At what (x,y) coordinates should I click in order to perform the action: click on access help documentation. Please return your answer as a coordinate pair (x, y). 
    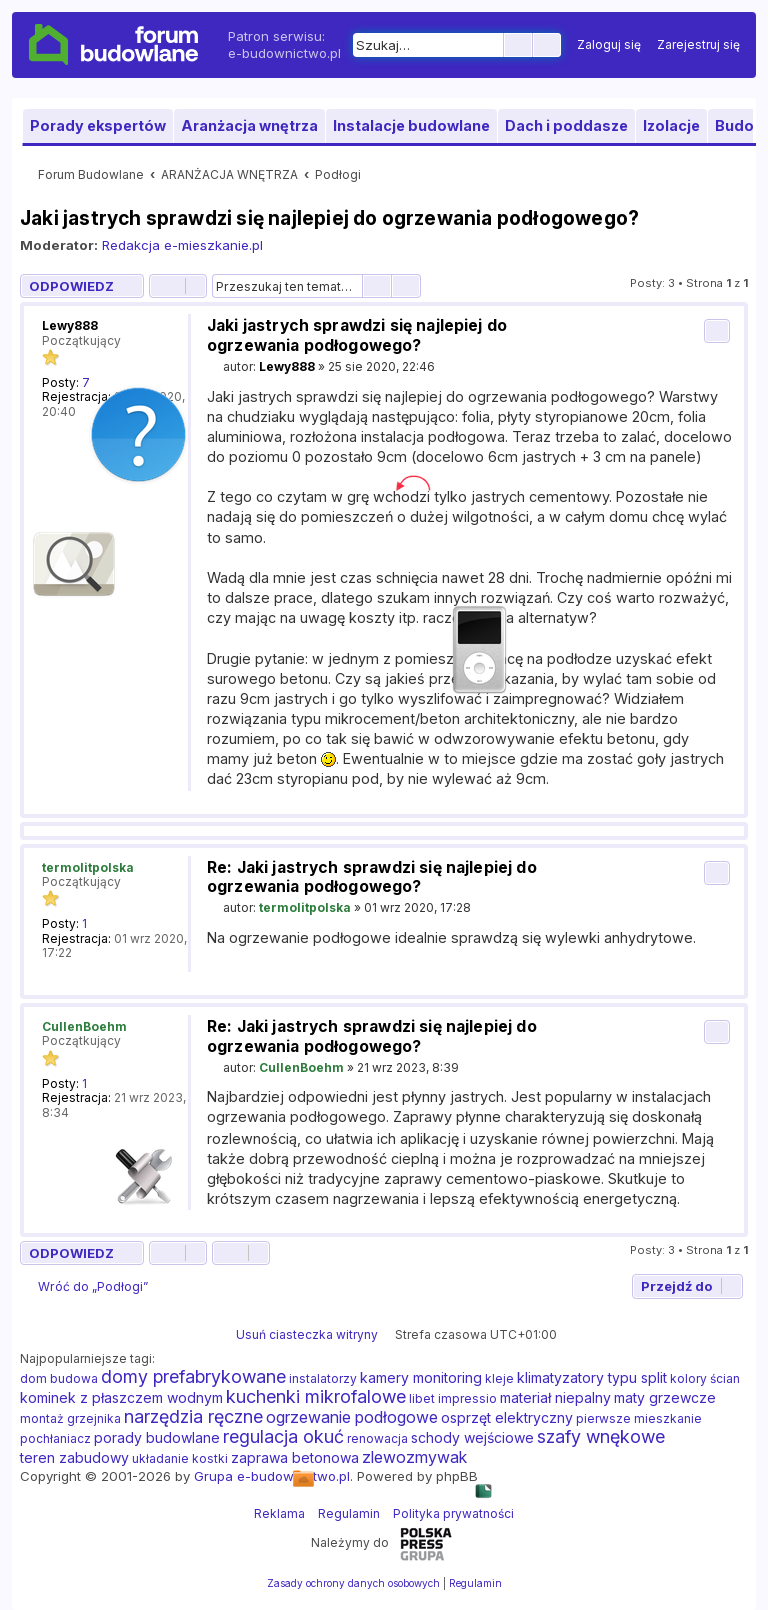
    Looking at the image, I should click on (138, 434).